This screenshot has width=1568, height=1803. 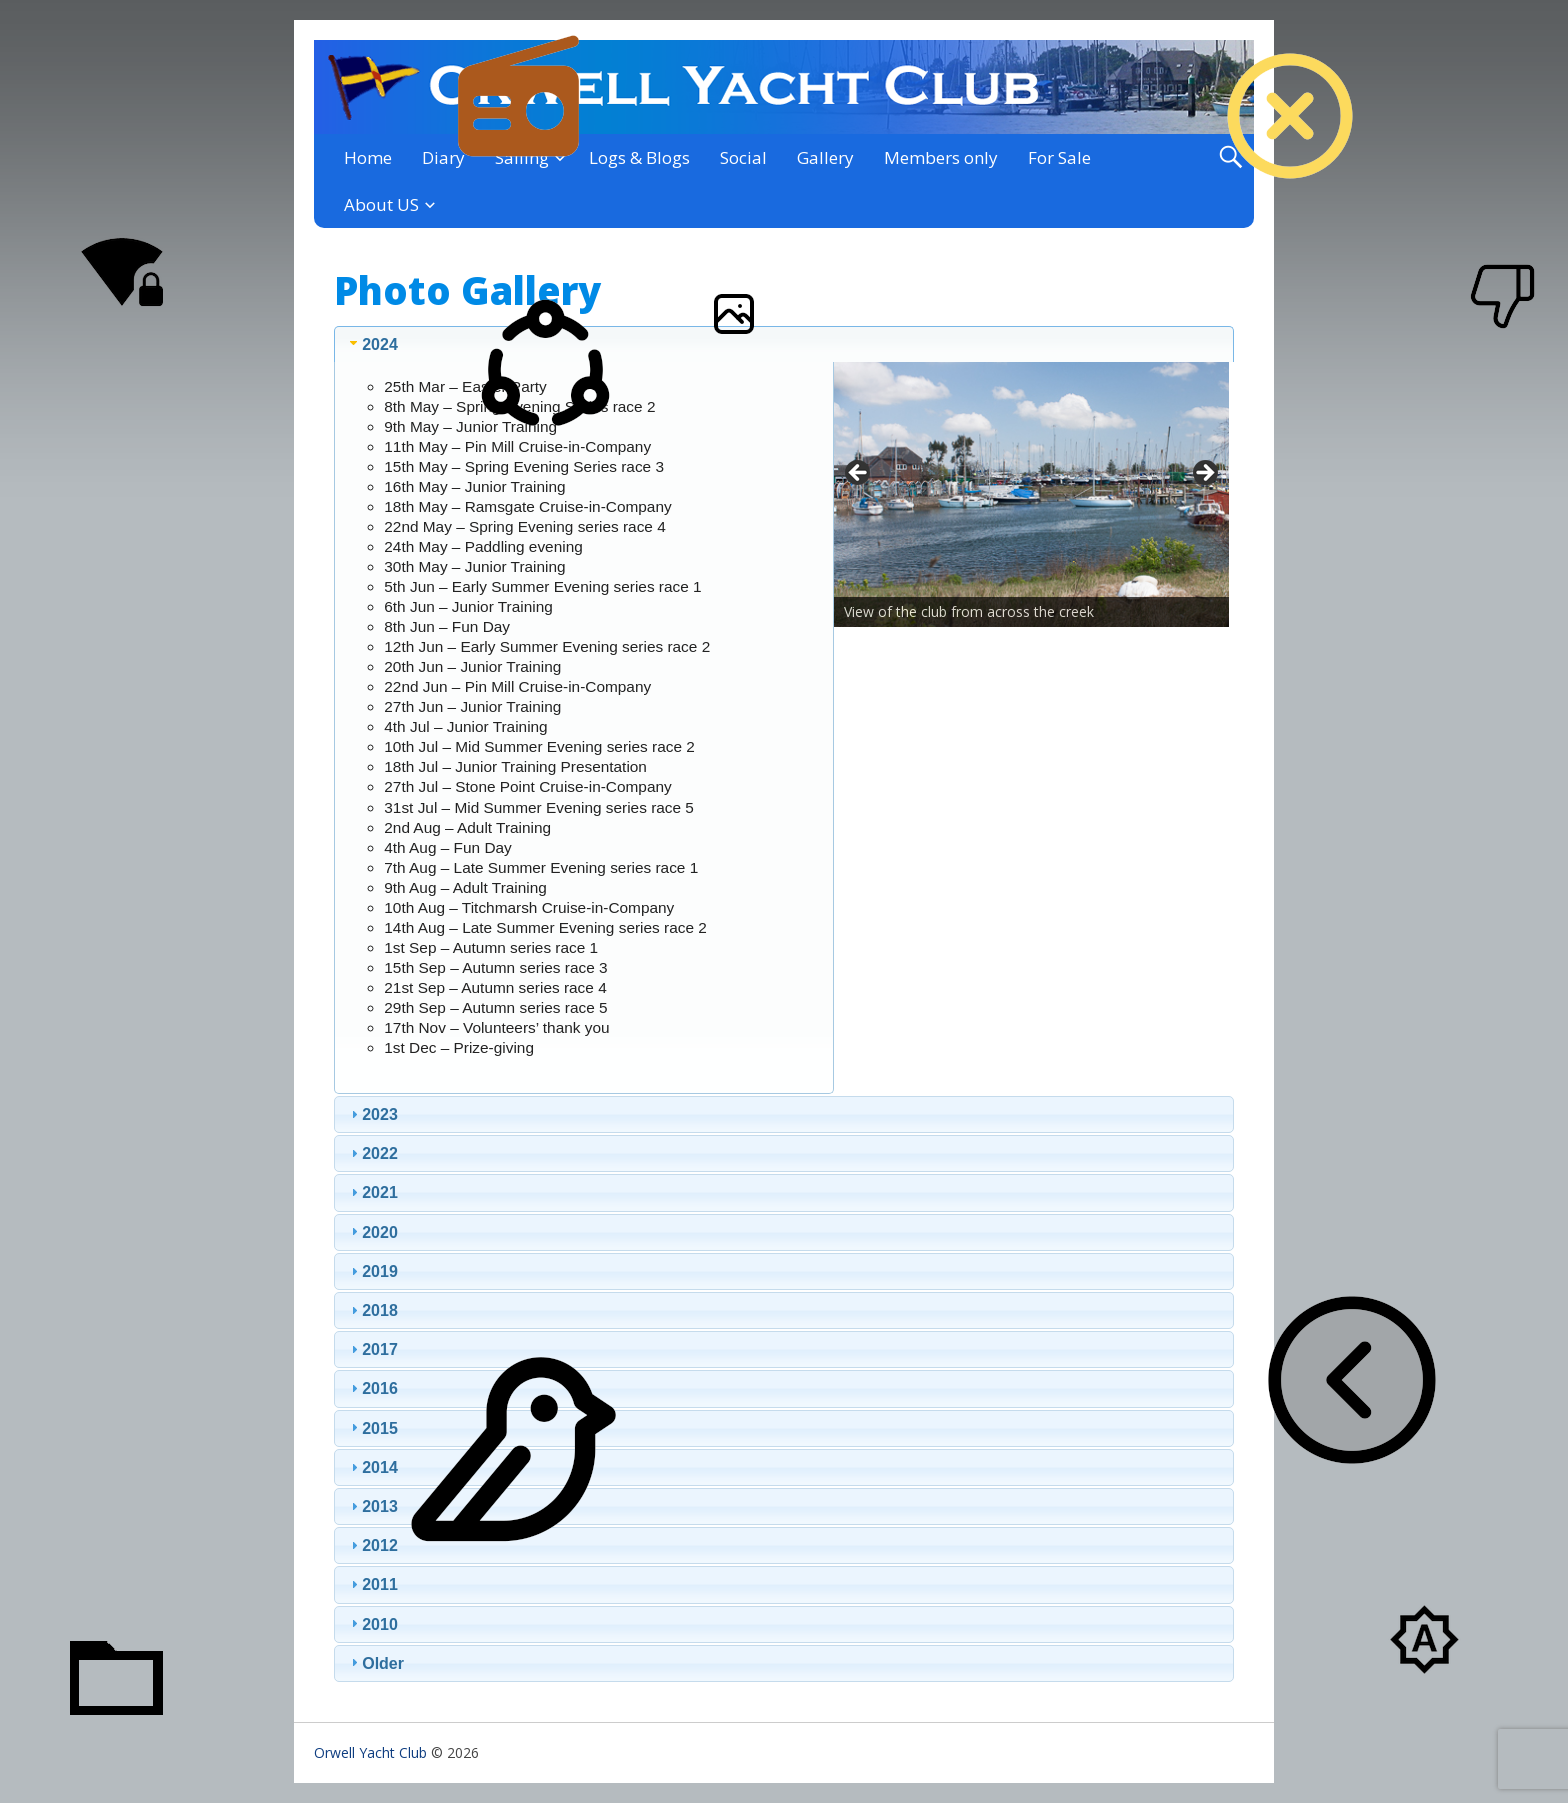 I want to click on connected to a password-protected wifi network, so click(x=122, y=272).